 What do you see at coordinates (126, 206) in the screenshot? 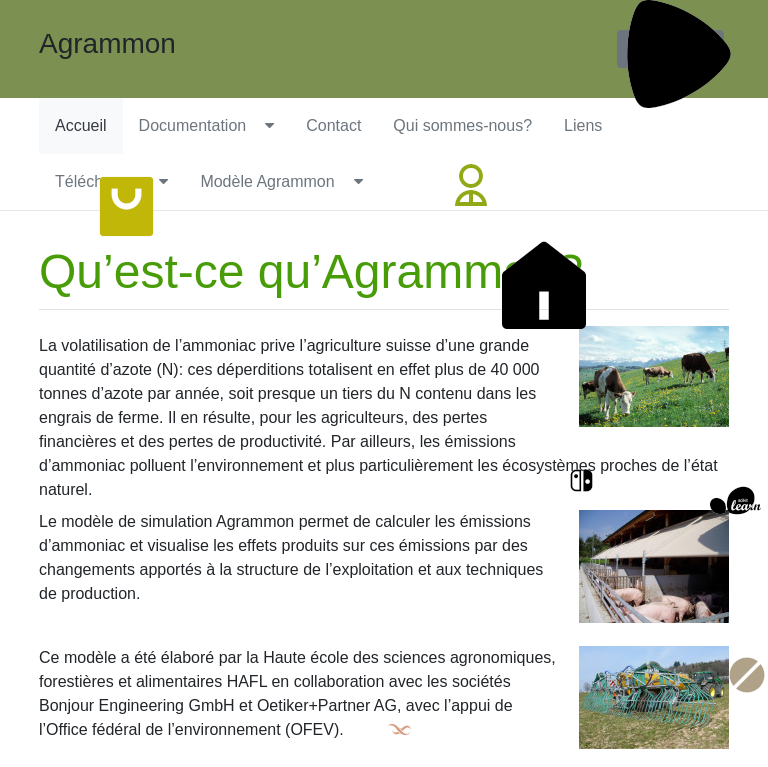
I see `view your shopping bag` at bounding box center [126, 206].